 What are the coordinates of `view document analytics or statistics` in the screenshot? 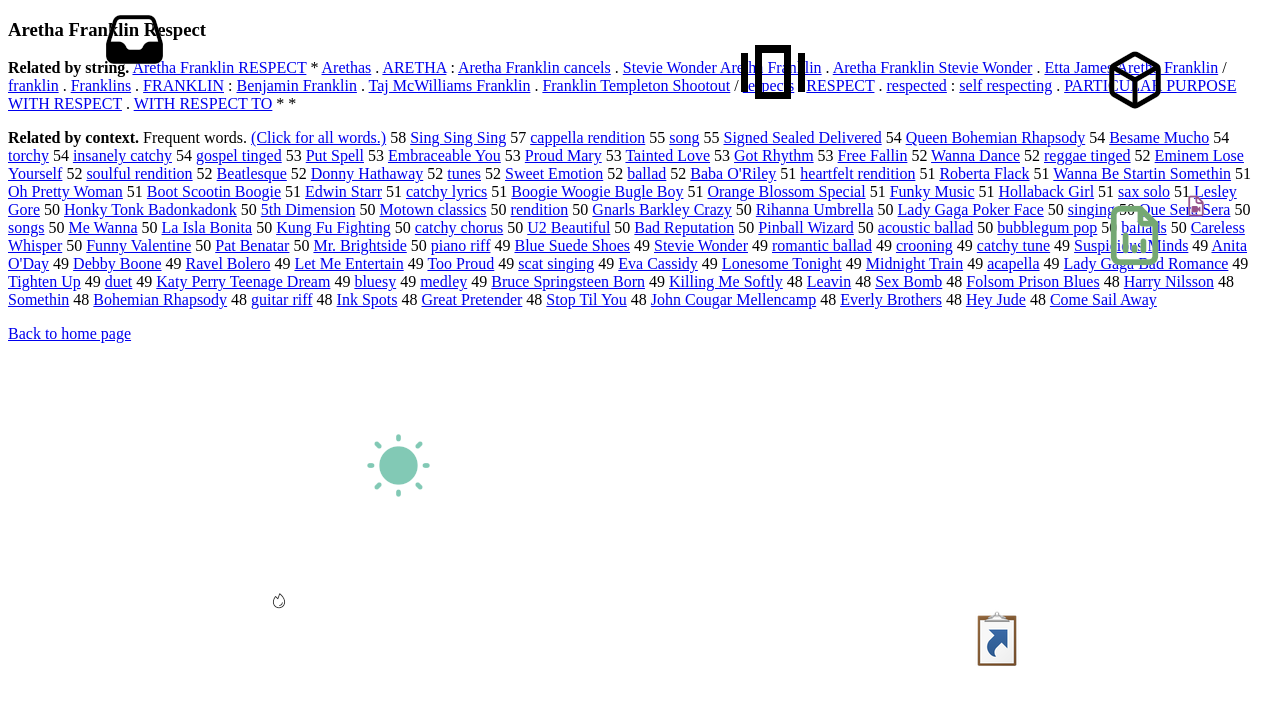 It's located at (1134, 235).